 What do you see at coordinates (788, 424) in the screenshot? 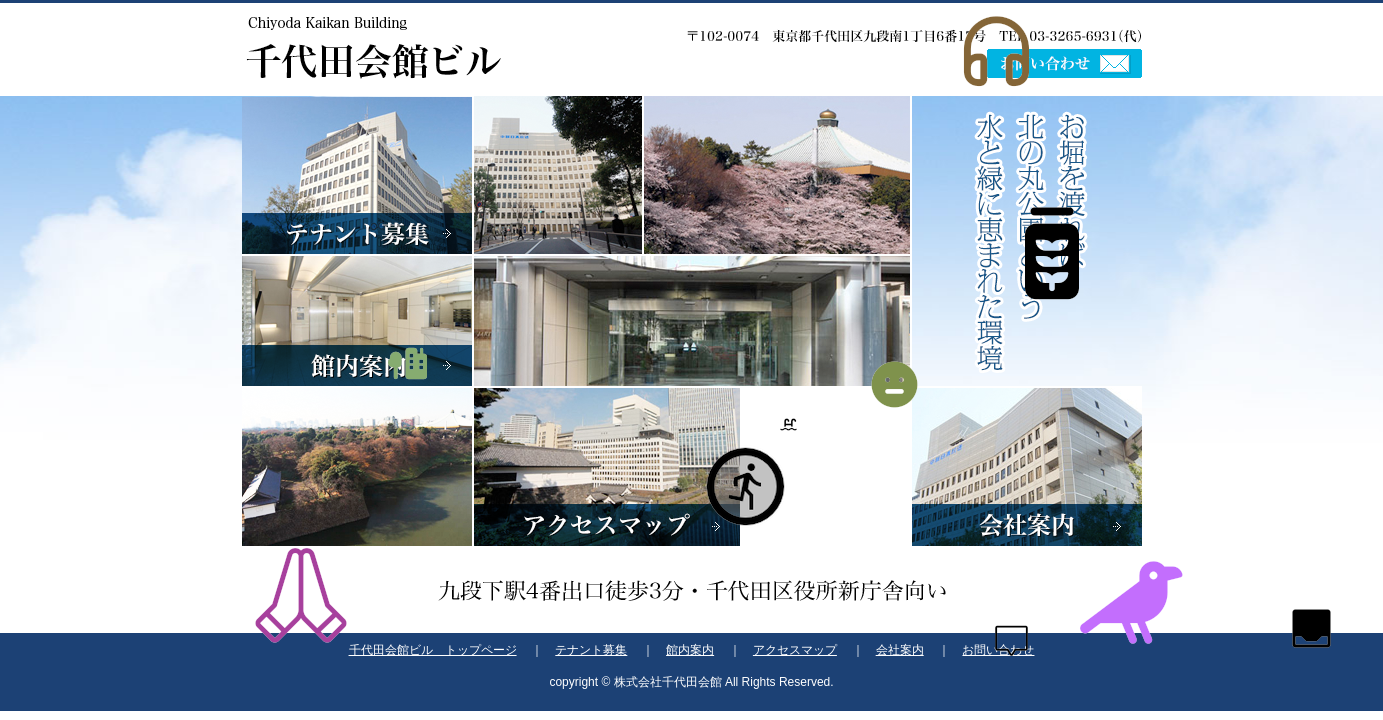
I see `access swimming pool facilities` at bounding box center [788, 424].